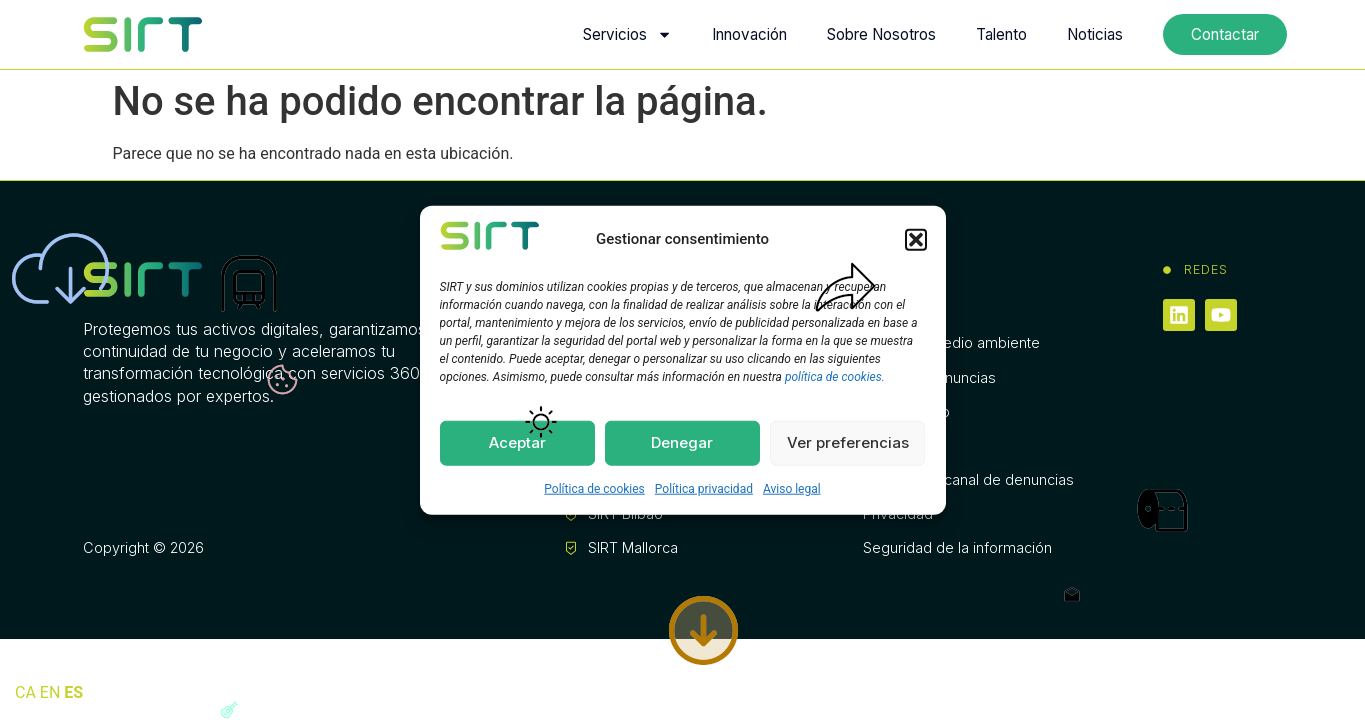  What do you see at coordinates (541, 422) in the screenshot?
I see `switch to light mode` at bounding box center [541, 422].